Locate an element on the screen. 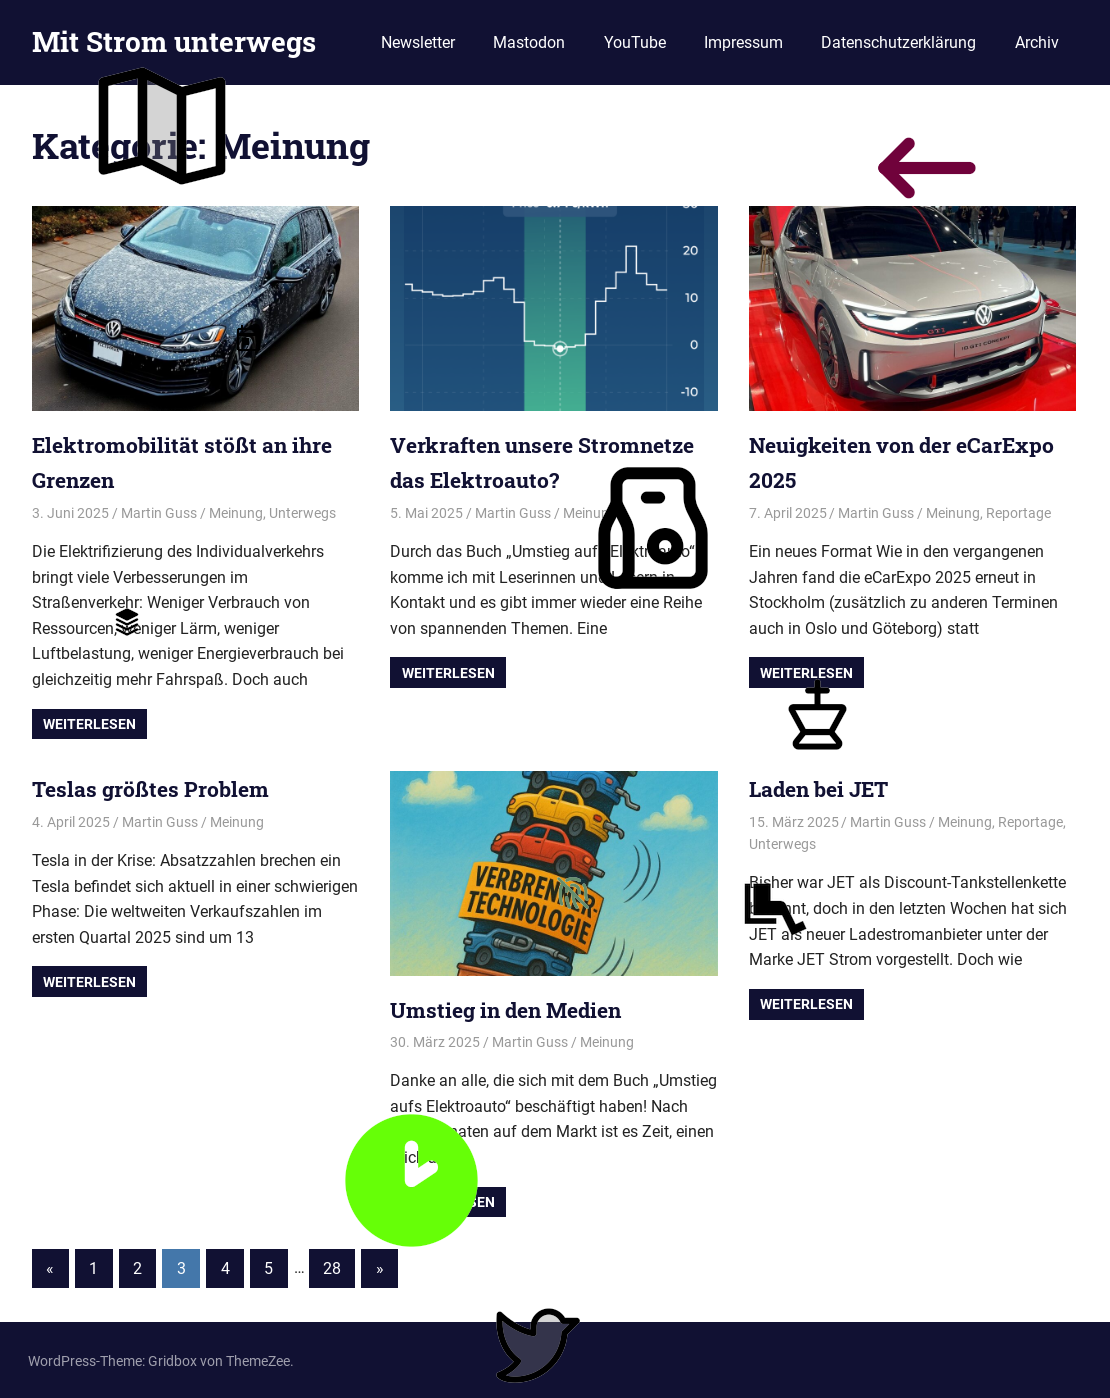 The height and width of the screenshot is (1398, 1110). view today's date or events is located at coordinates (248, 339).